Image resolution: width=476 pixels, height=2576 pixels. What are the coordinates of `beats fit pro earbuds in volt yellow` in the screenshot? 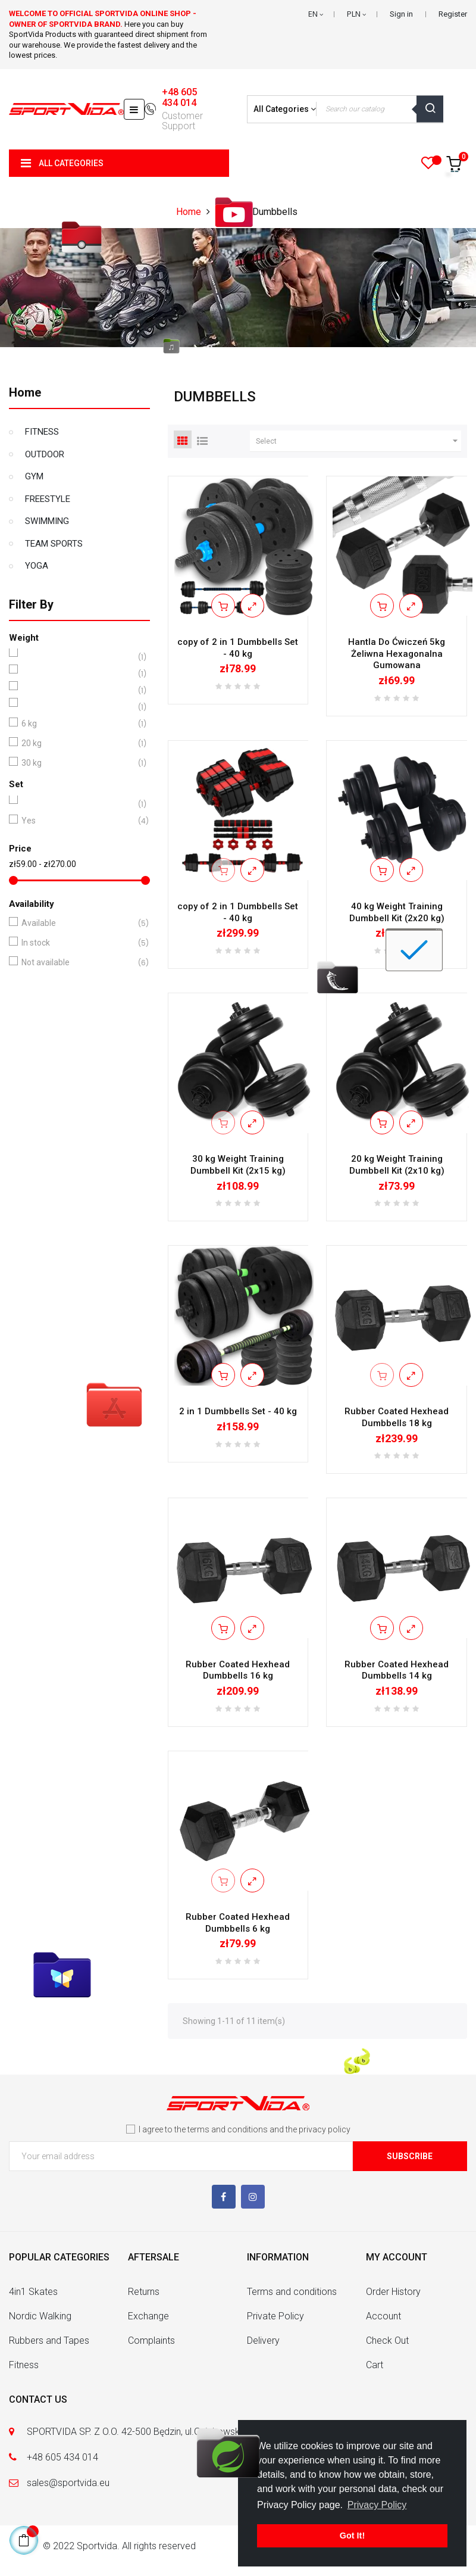 It's located at (356, 2061).